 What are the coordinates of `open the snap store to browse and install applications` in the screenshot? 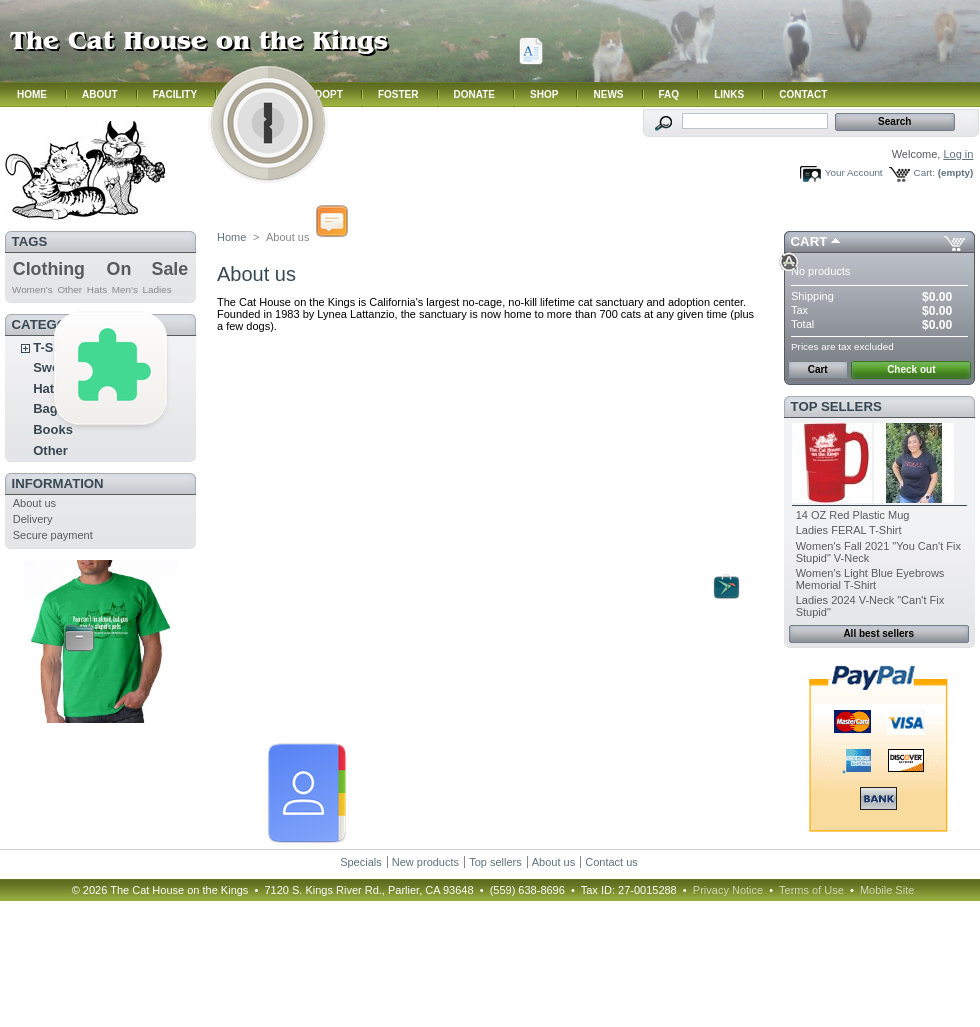 It's located at (726, 587).